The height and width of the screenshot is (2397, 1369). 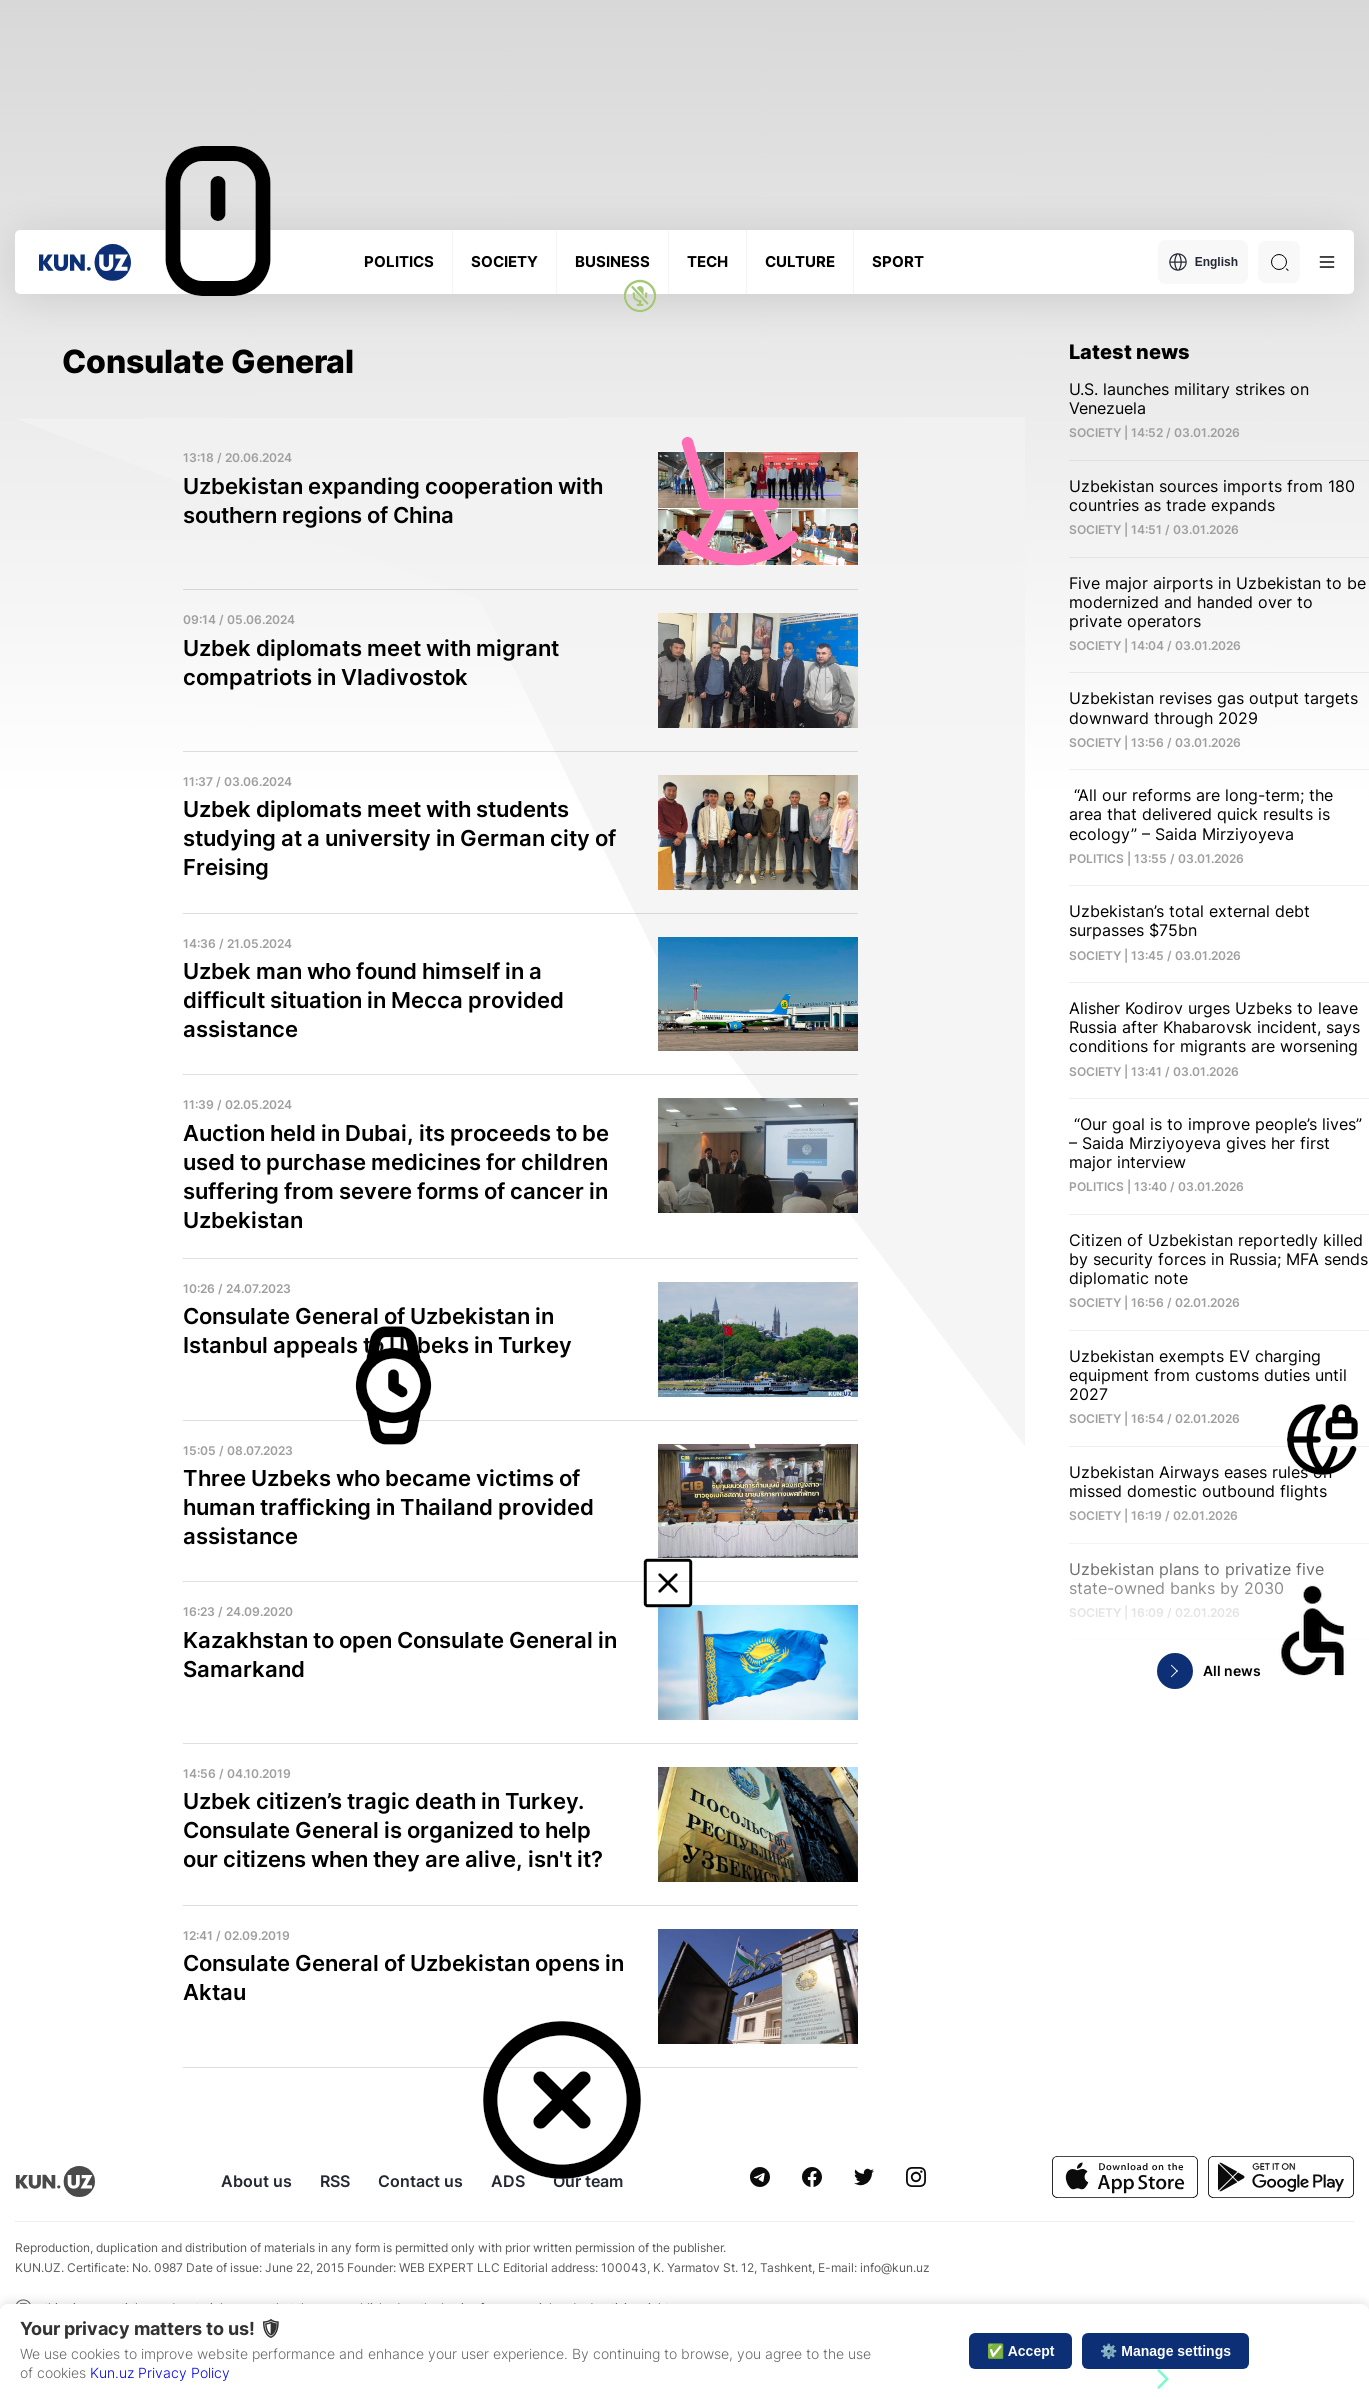 What do you see at coordinates (218, 221) in the screenshot?
I see `mouse input device settings` at bounding box center [218, 221].